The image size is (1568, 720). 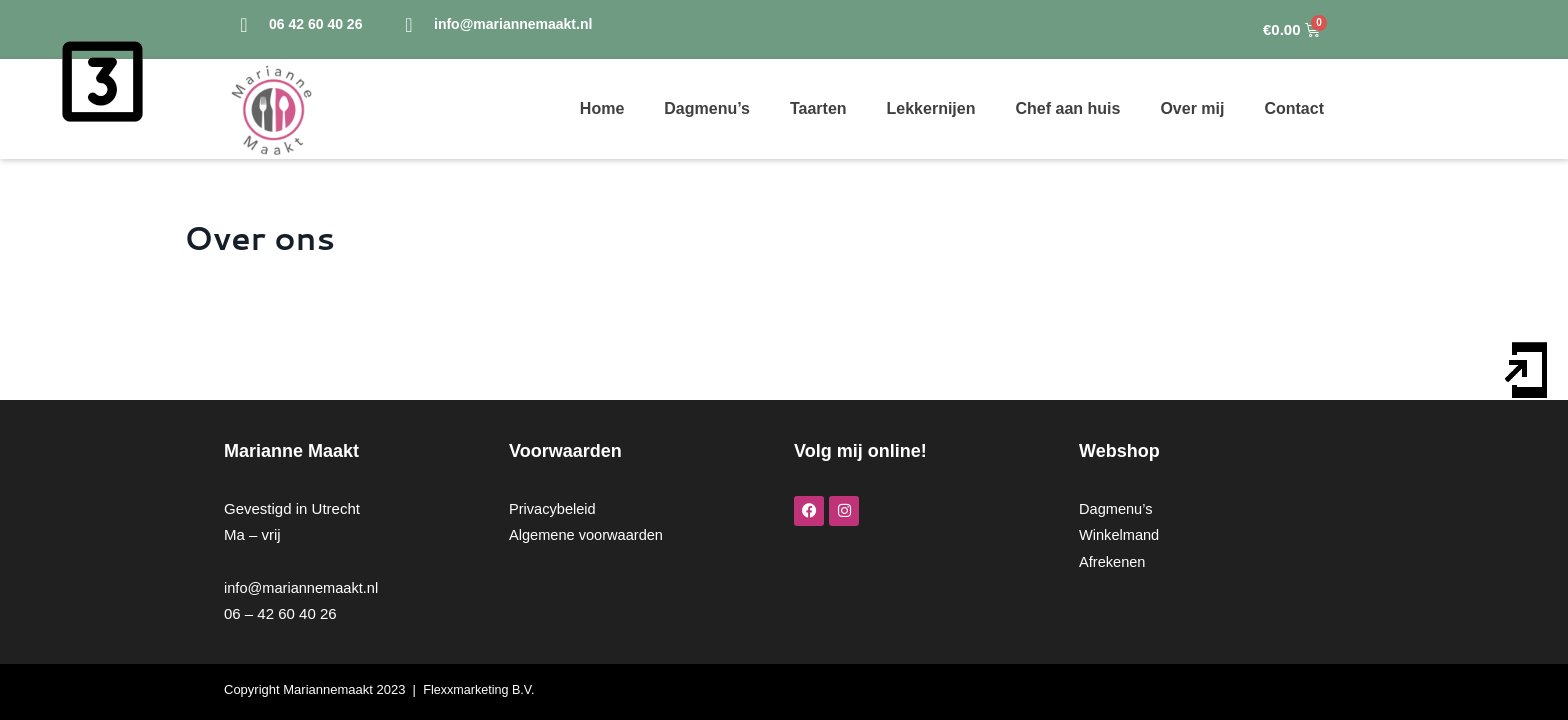 I want to click on add shortcut to home screen, so click(x=1527, y=370).